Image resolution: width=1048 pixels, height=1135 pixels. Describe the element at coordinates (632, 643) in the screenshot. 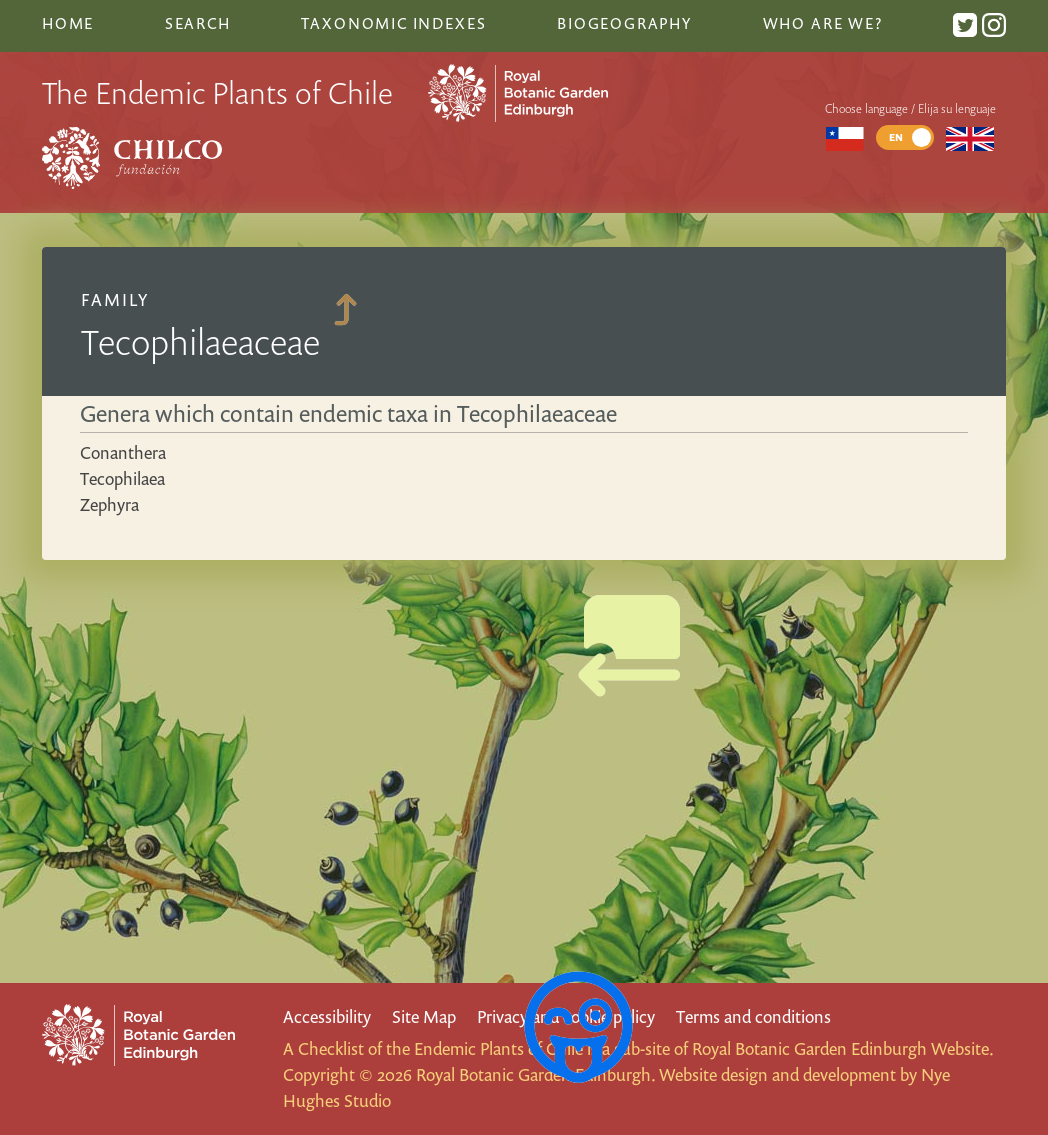

I see `auto-fit content to the left edge` at that location.